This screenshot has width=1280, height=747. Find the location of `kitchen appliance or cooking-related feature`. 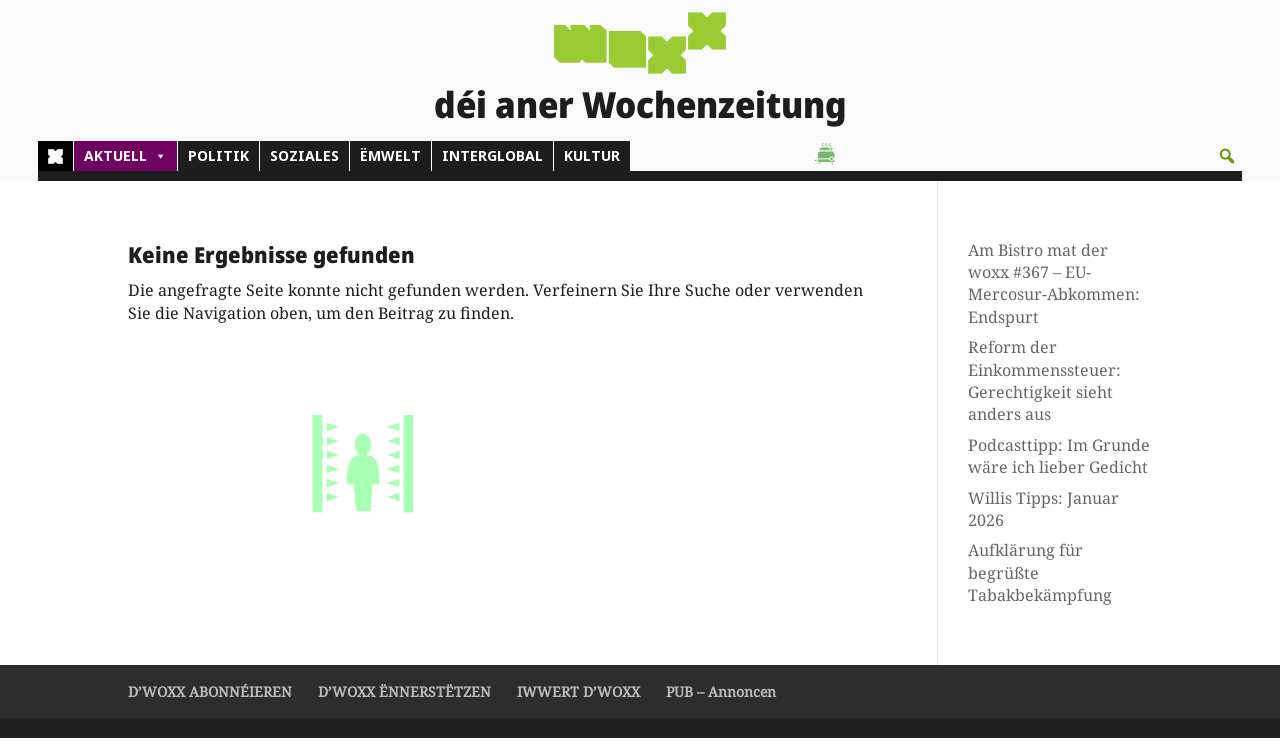

kitchen appliance or cooking-related feature is located at coordinates (824, 153).